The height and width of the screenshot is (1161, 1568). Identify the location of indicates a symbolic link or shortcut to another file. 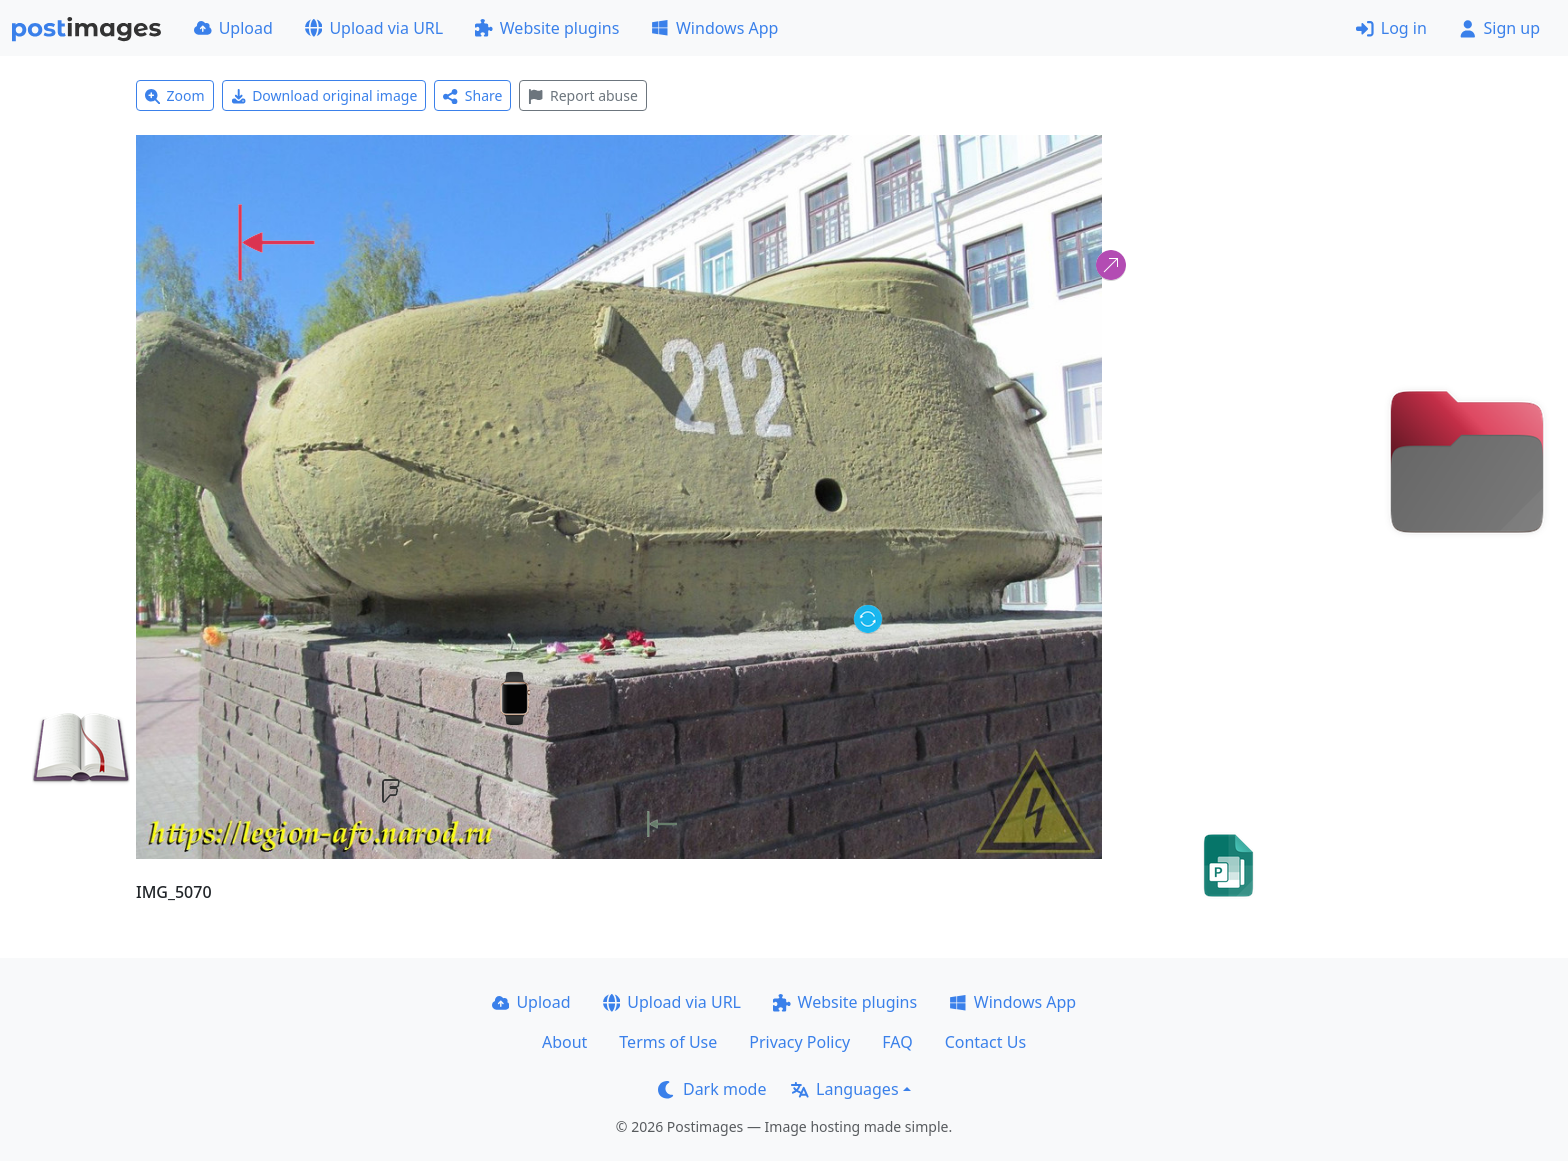
(1111, 265).